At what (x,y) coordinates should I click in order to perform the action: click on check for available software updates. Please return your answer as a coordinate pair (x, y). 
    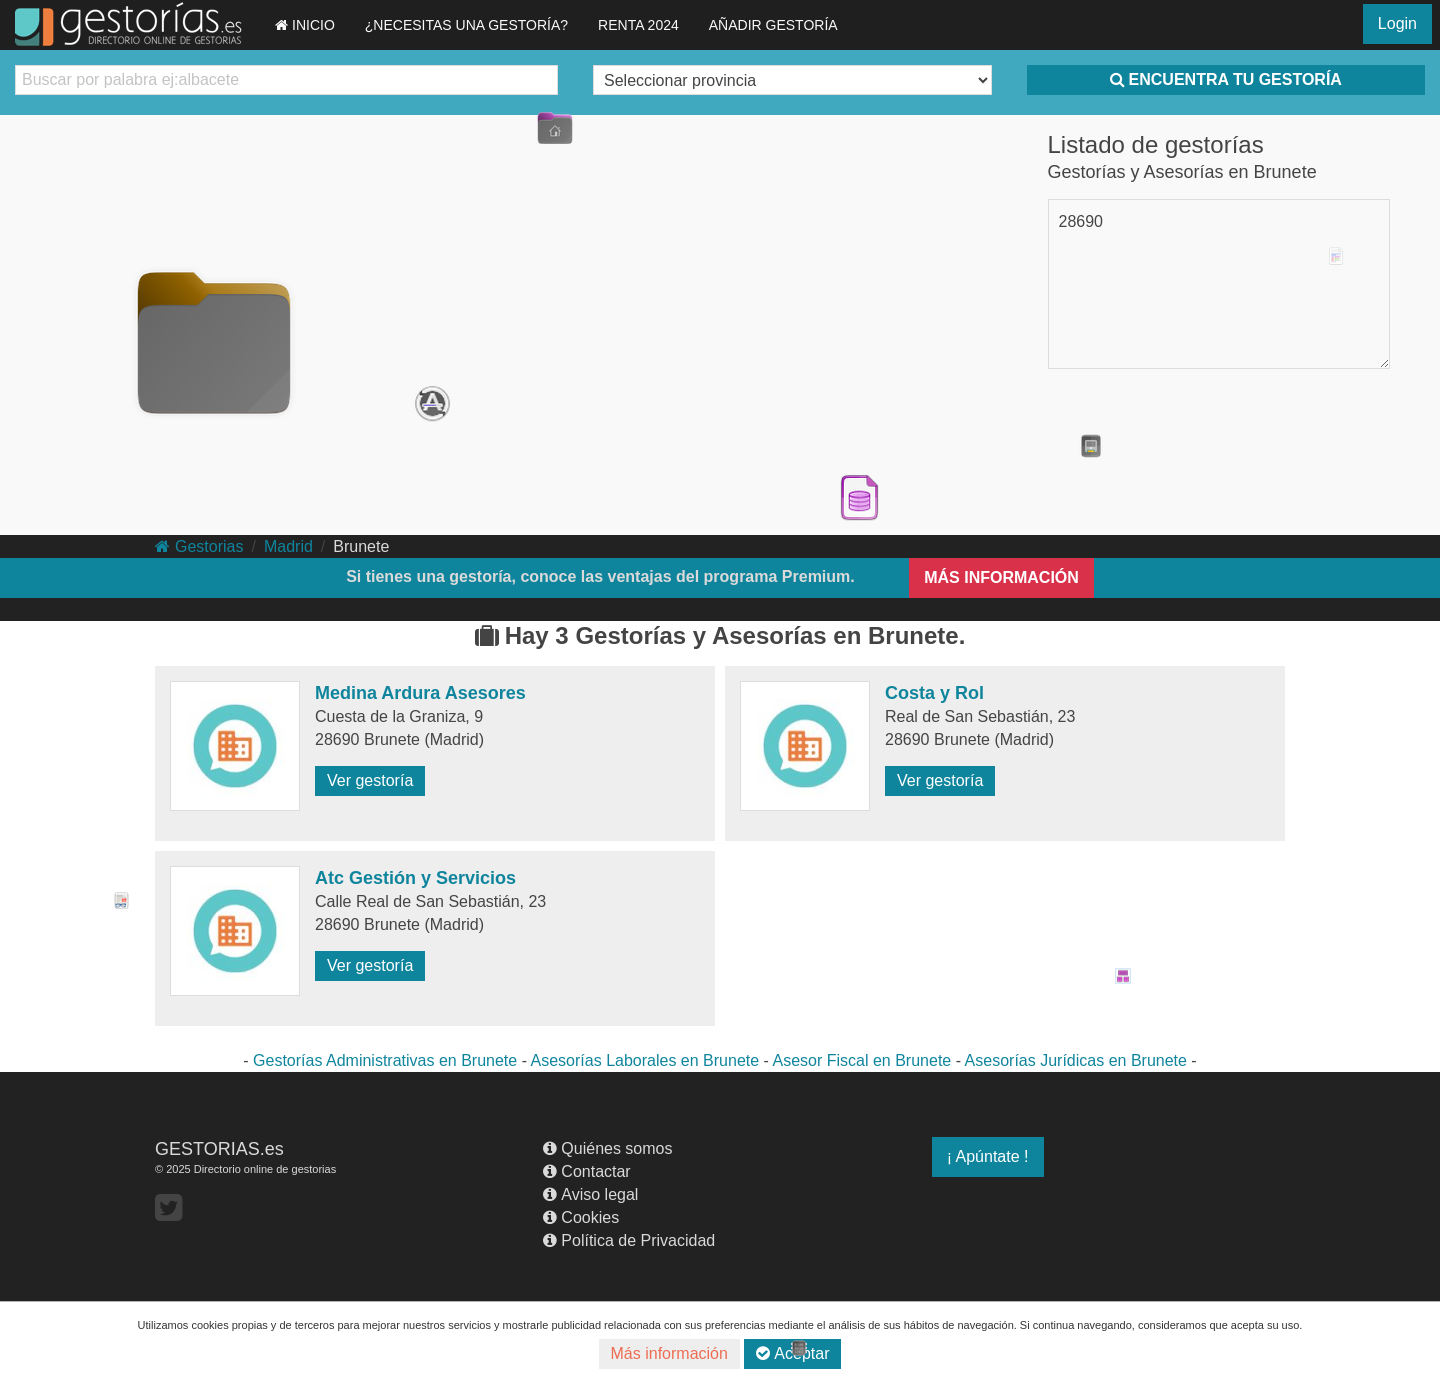
    Looking at the image, I should click on (432, 403).